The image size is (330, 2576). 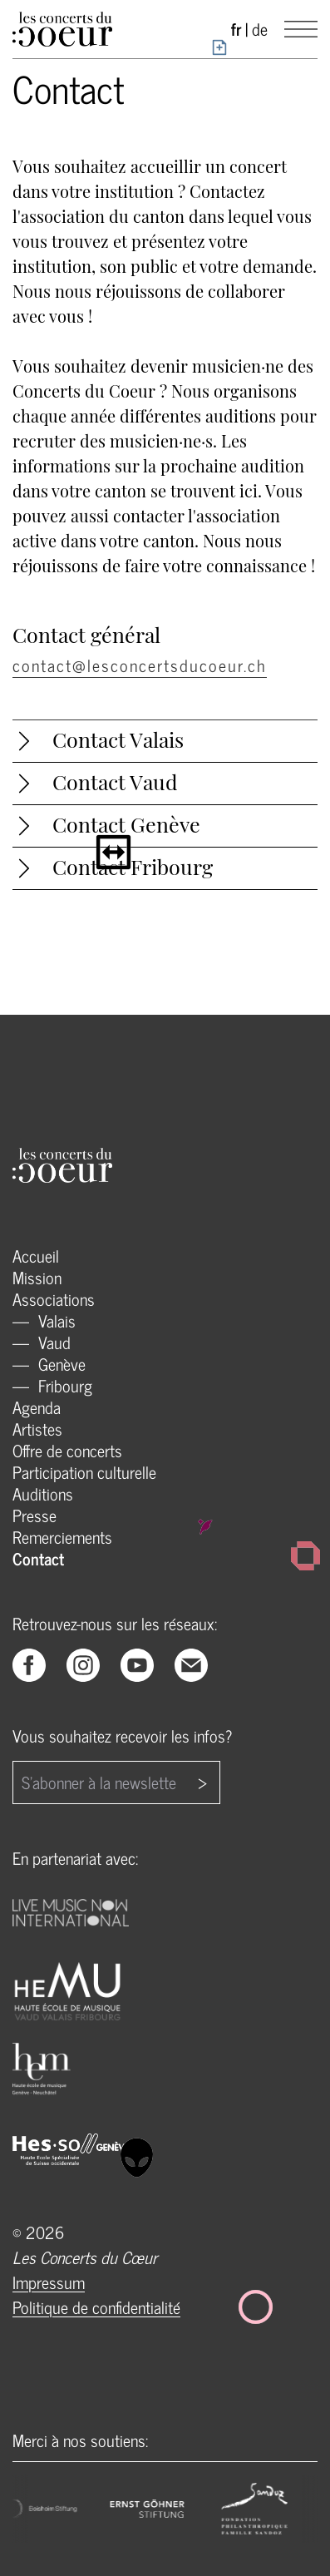 I want to click on flip image horizontally, so click(x=113, y=852).